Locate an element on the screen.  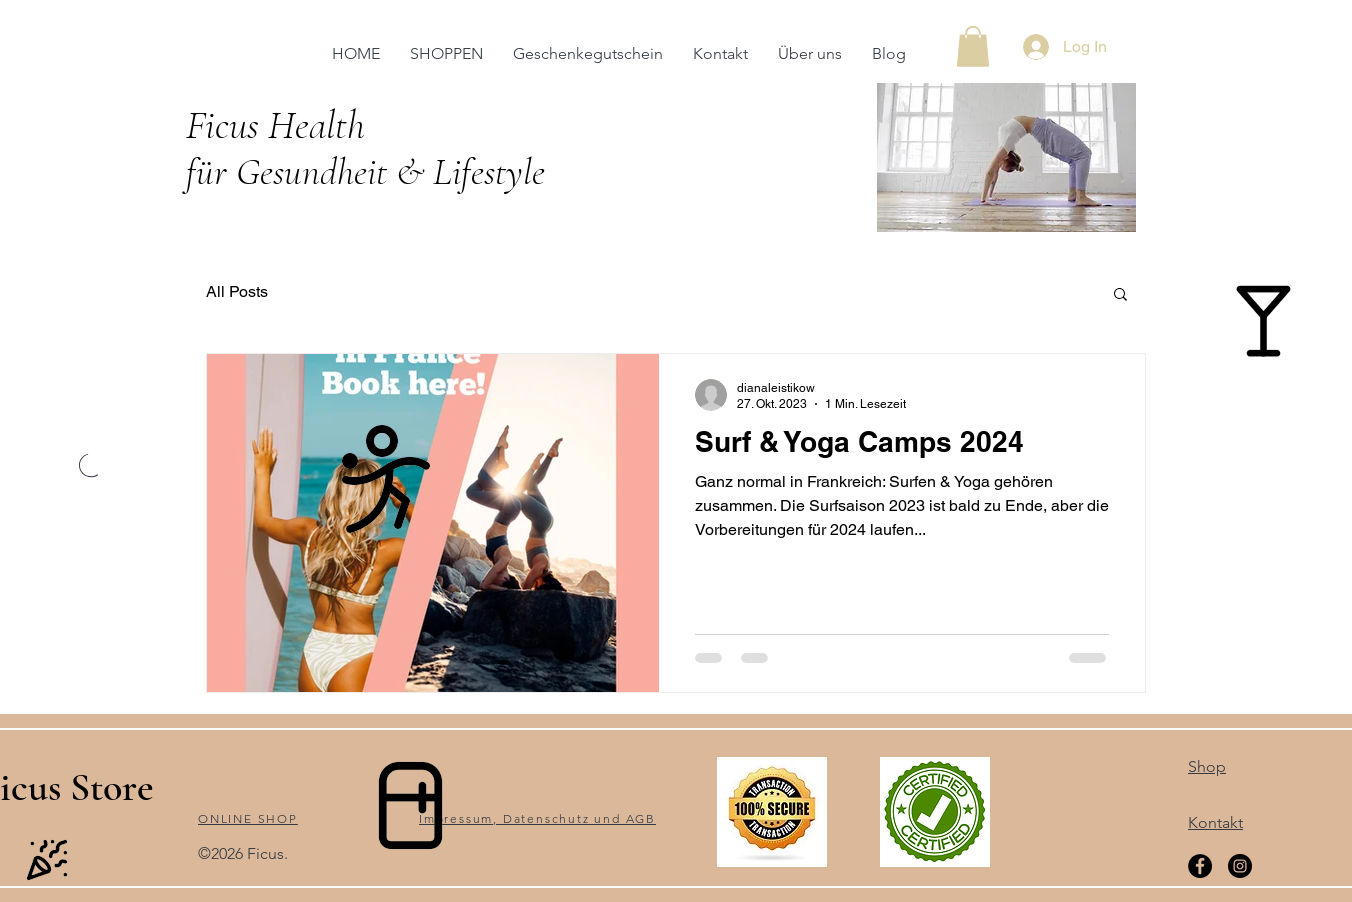
access kitchen appliance controls is located at coordinates (410, 805).